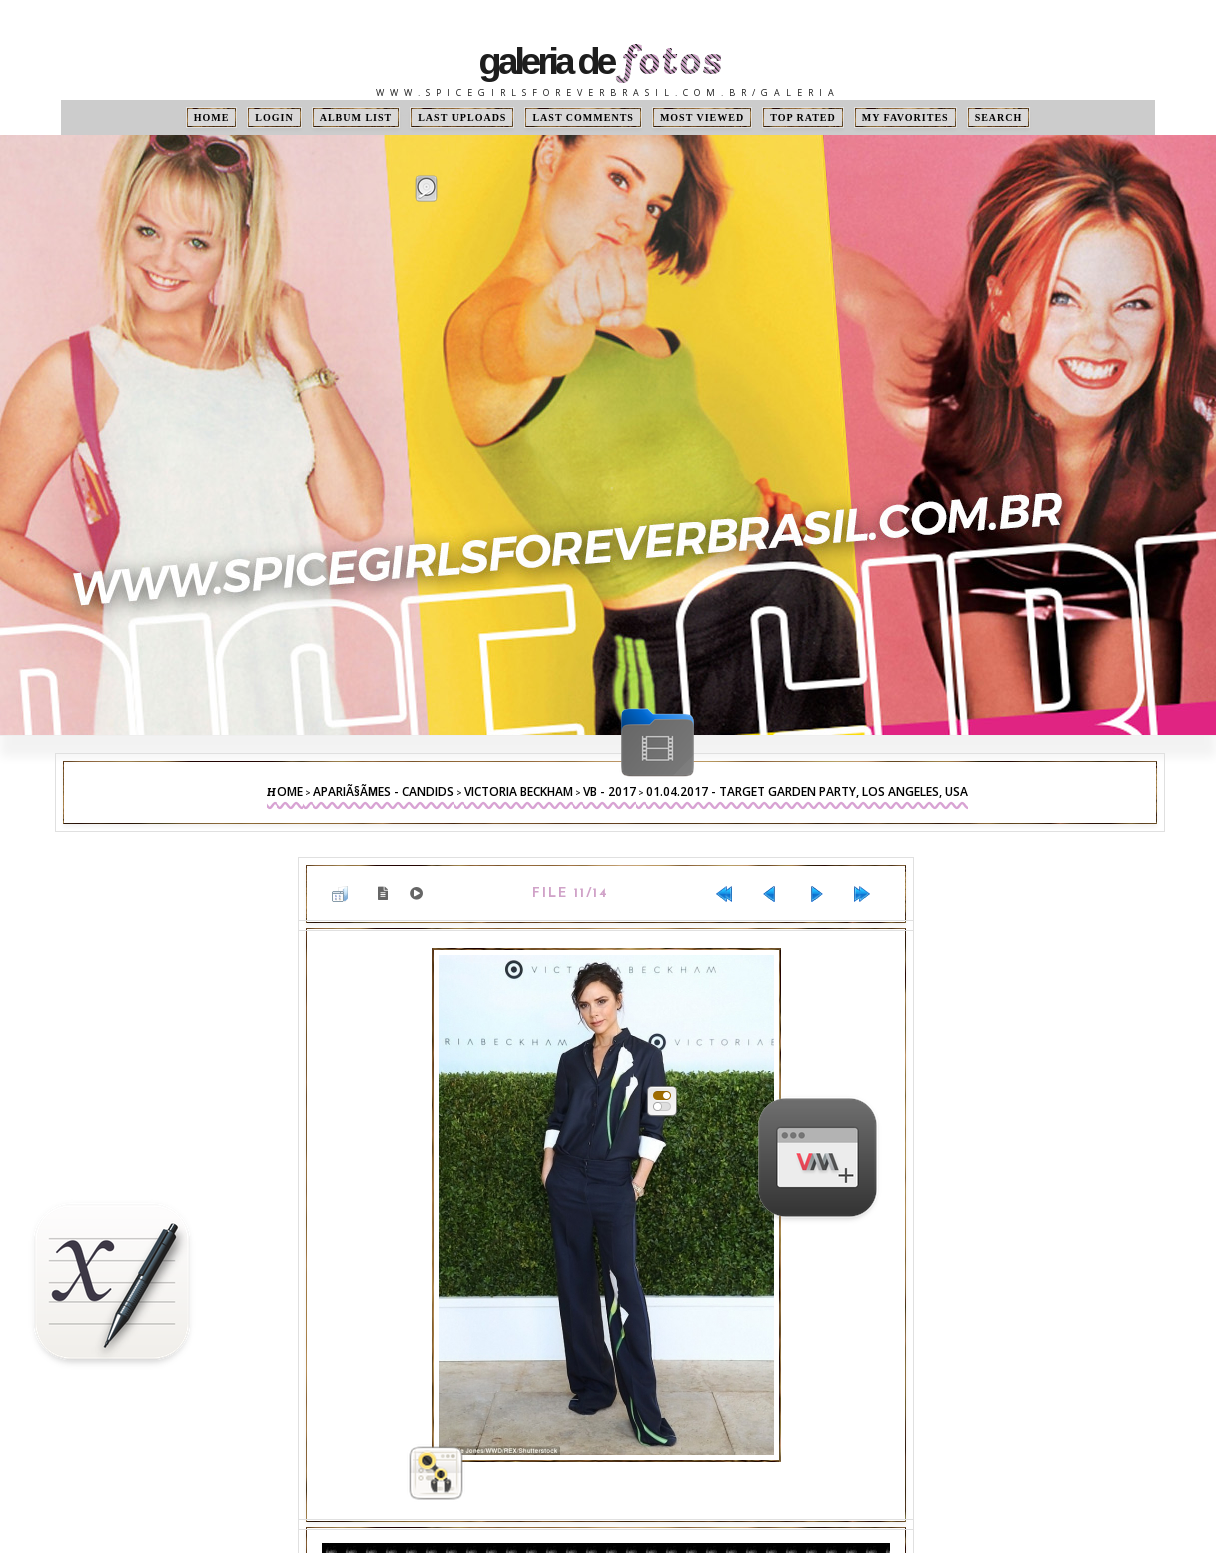 The image size is (1216, 1553). I want to click on create a new virtual machine, so click(817, 1157).